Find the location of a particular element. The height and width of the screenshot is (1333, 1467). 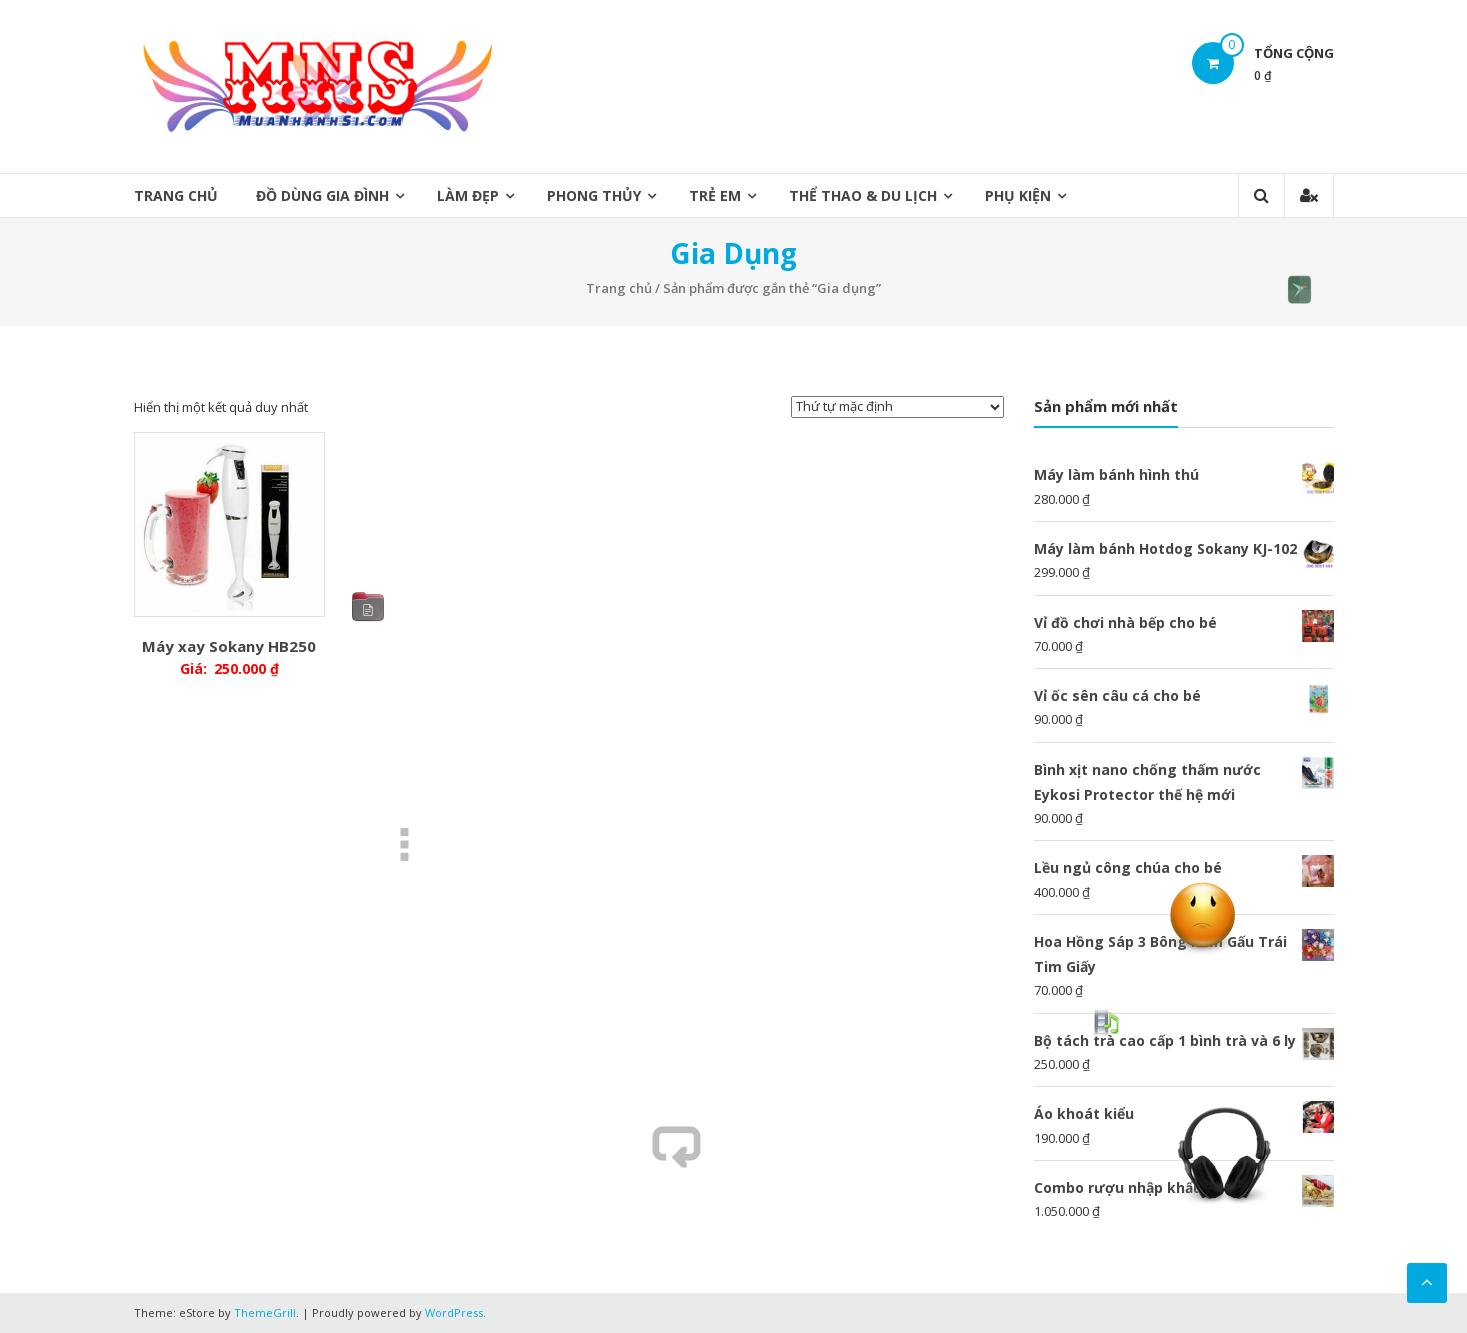

enable repeat mode for current playlist is located at coordinates (676, 1143).